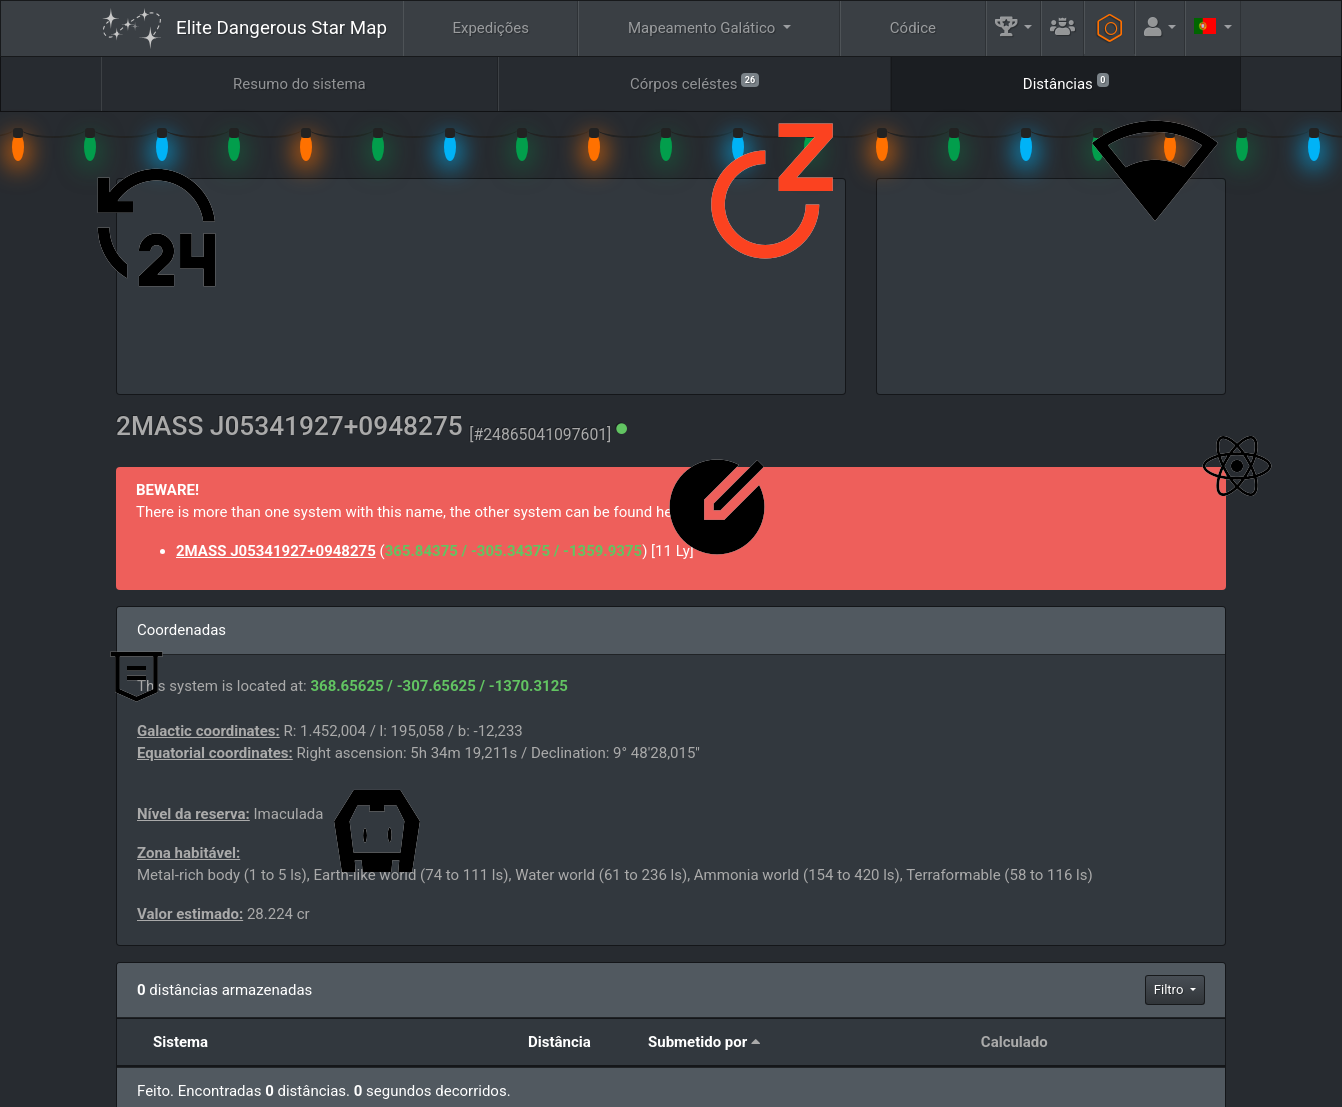  What do you see at coordinates (156, 227) in the screenshot?
I see `indicates 24/7 availability or round-the-clock service` at bounding box center [156, 227].